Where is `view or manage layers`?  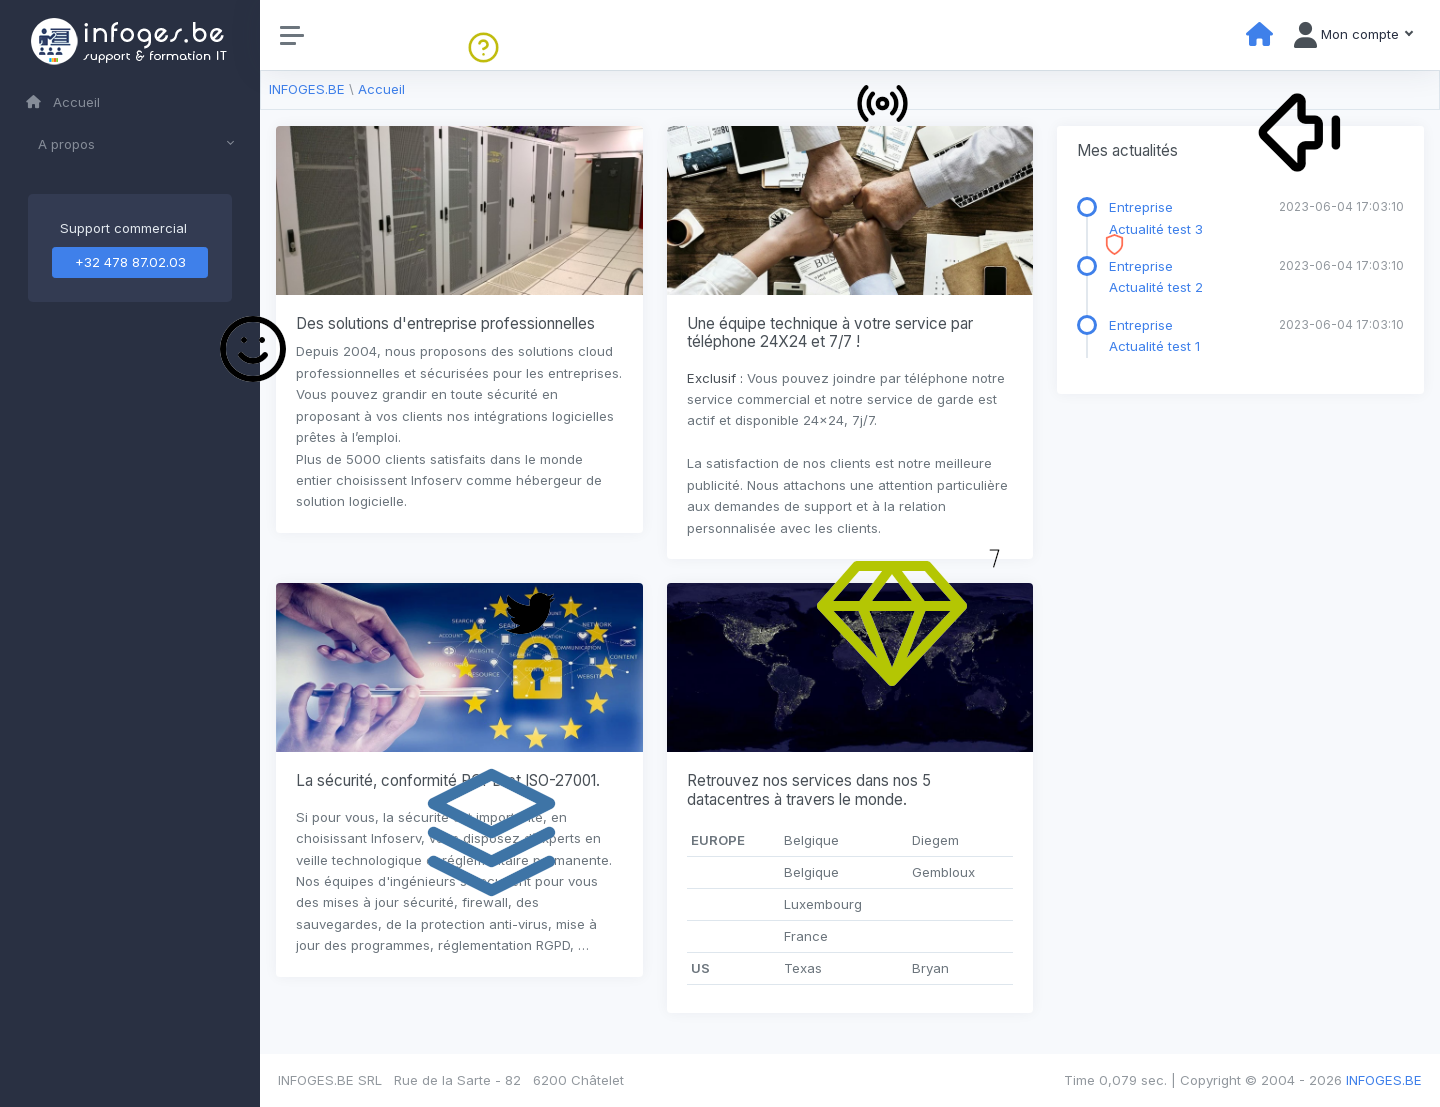 view or manage layers is located at coordinates (491, 832).